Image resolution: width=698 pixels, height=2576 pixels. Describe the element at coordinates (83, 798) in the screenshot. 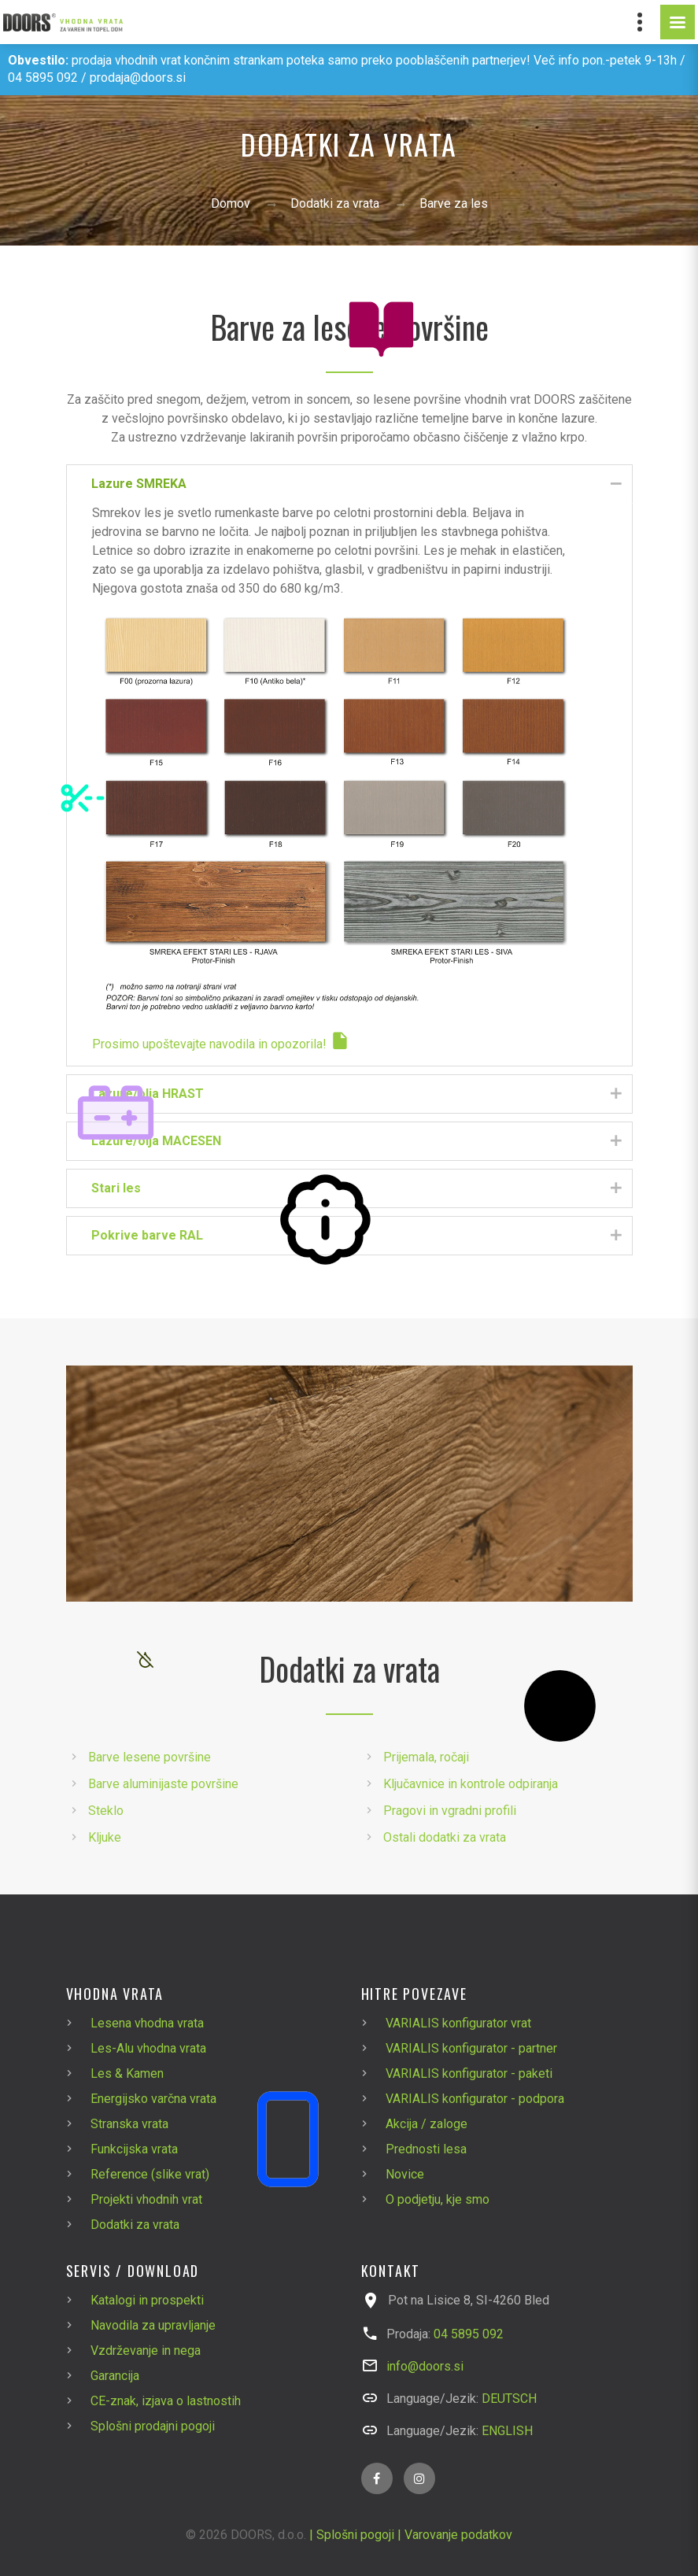

I see `cut along the dotted line` at that location.